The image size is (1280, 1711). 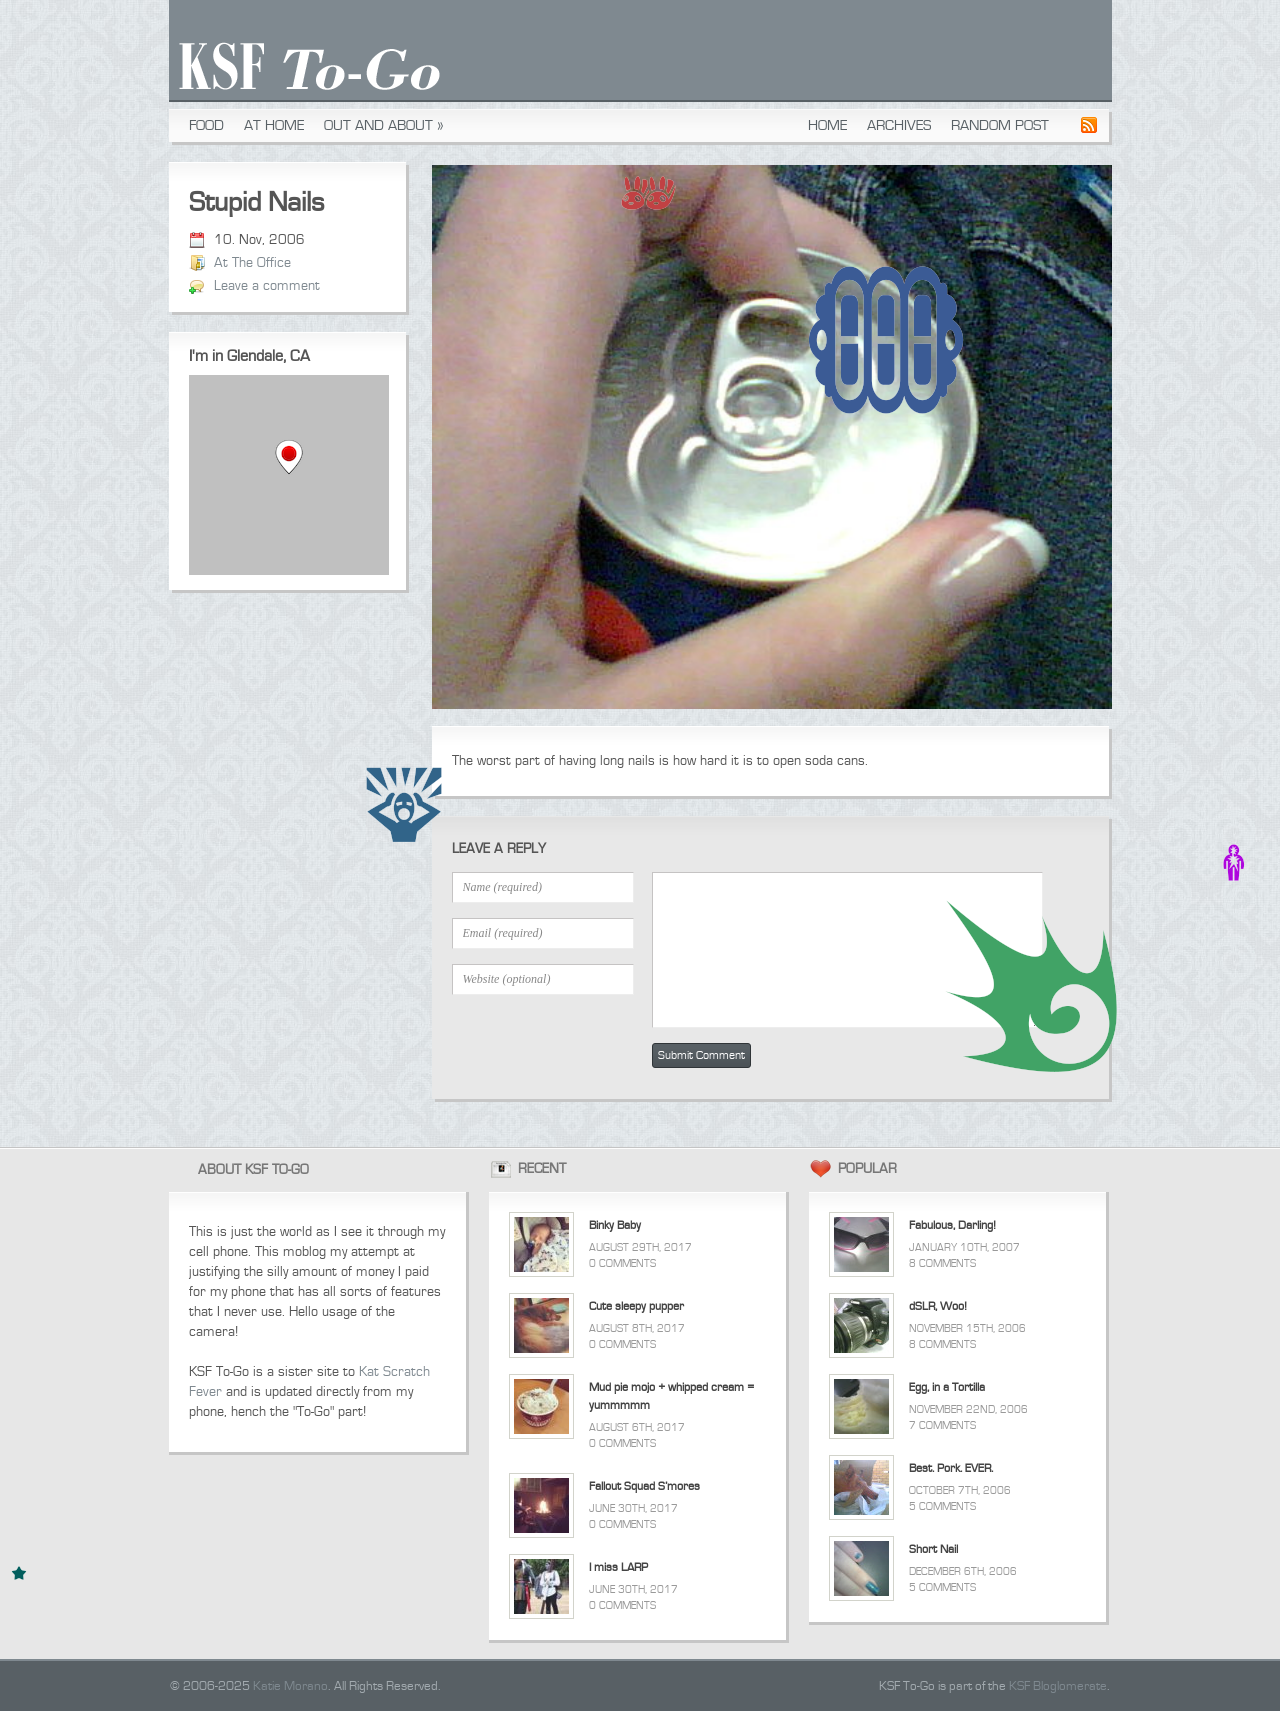 I want to click on add item to favorites, so click(x=19, y=1573).